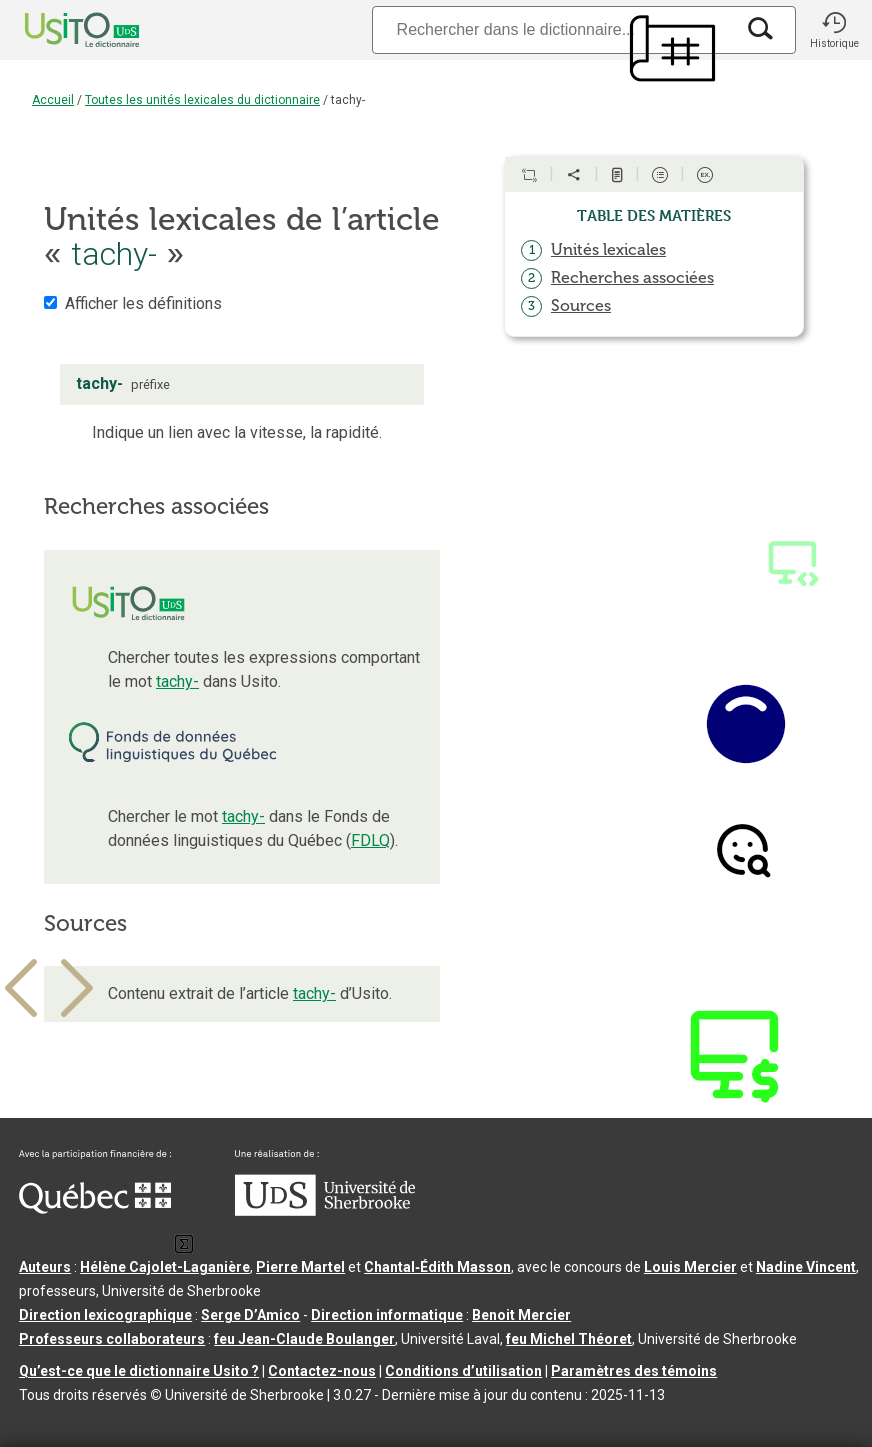 This screenshot has height=1447, width=872. I want to click on view source code, so click(49, 988).